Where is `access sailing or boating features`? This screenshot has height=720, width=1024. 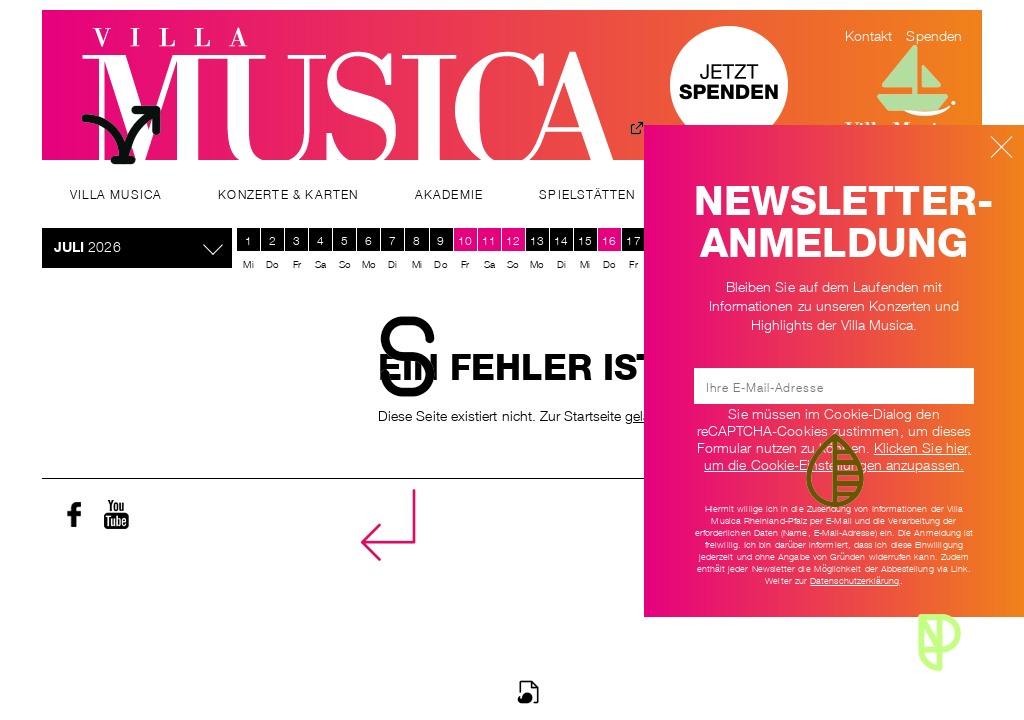
access sailing or boating features is located at coordinates (912, 82).